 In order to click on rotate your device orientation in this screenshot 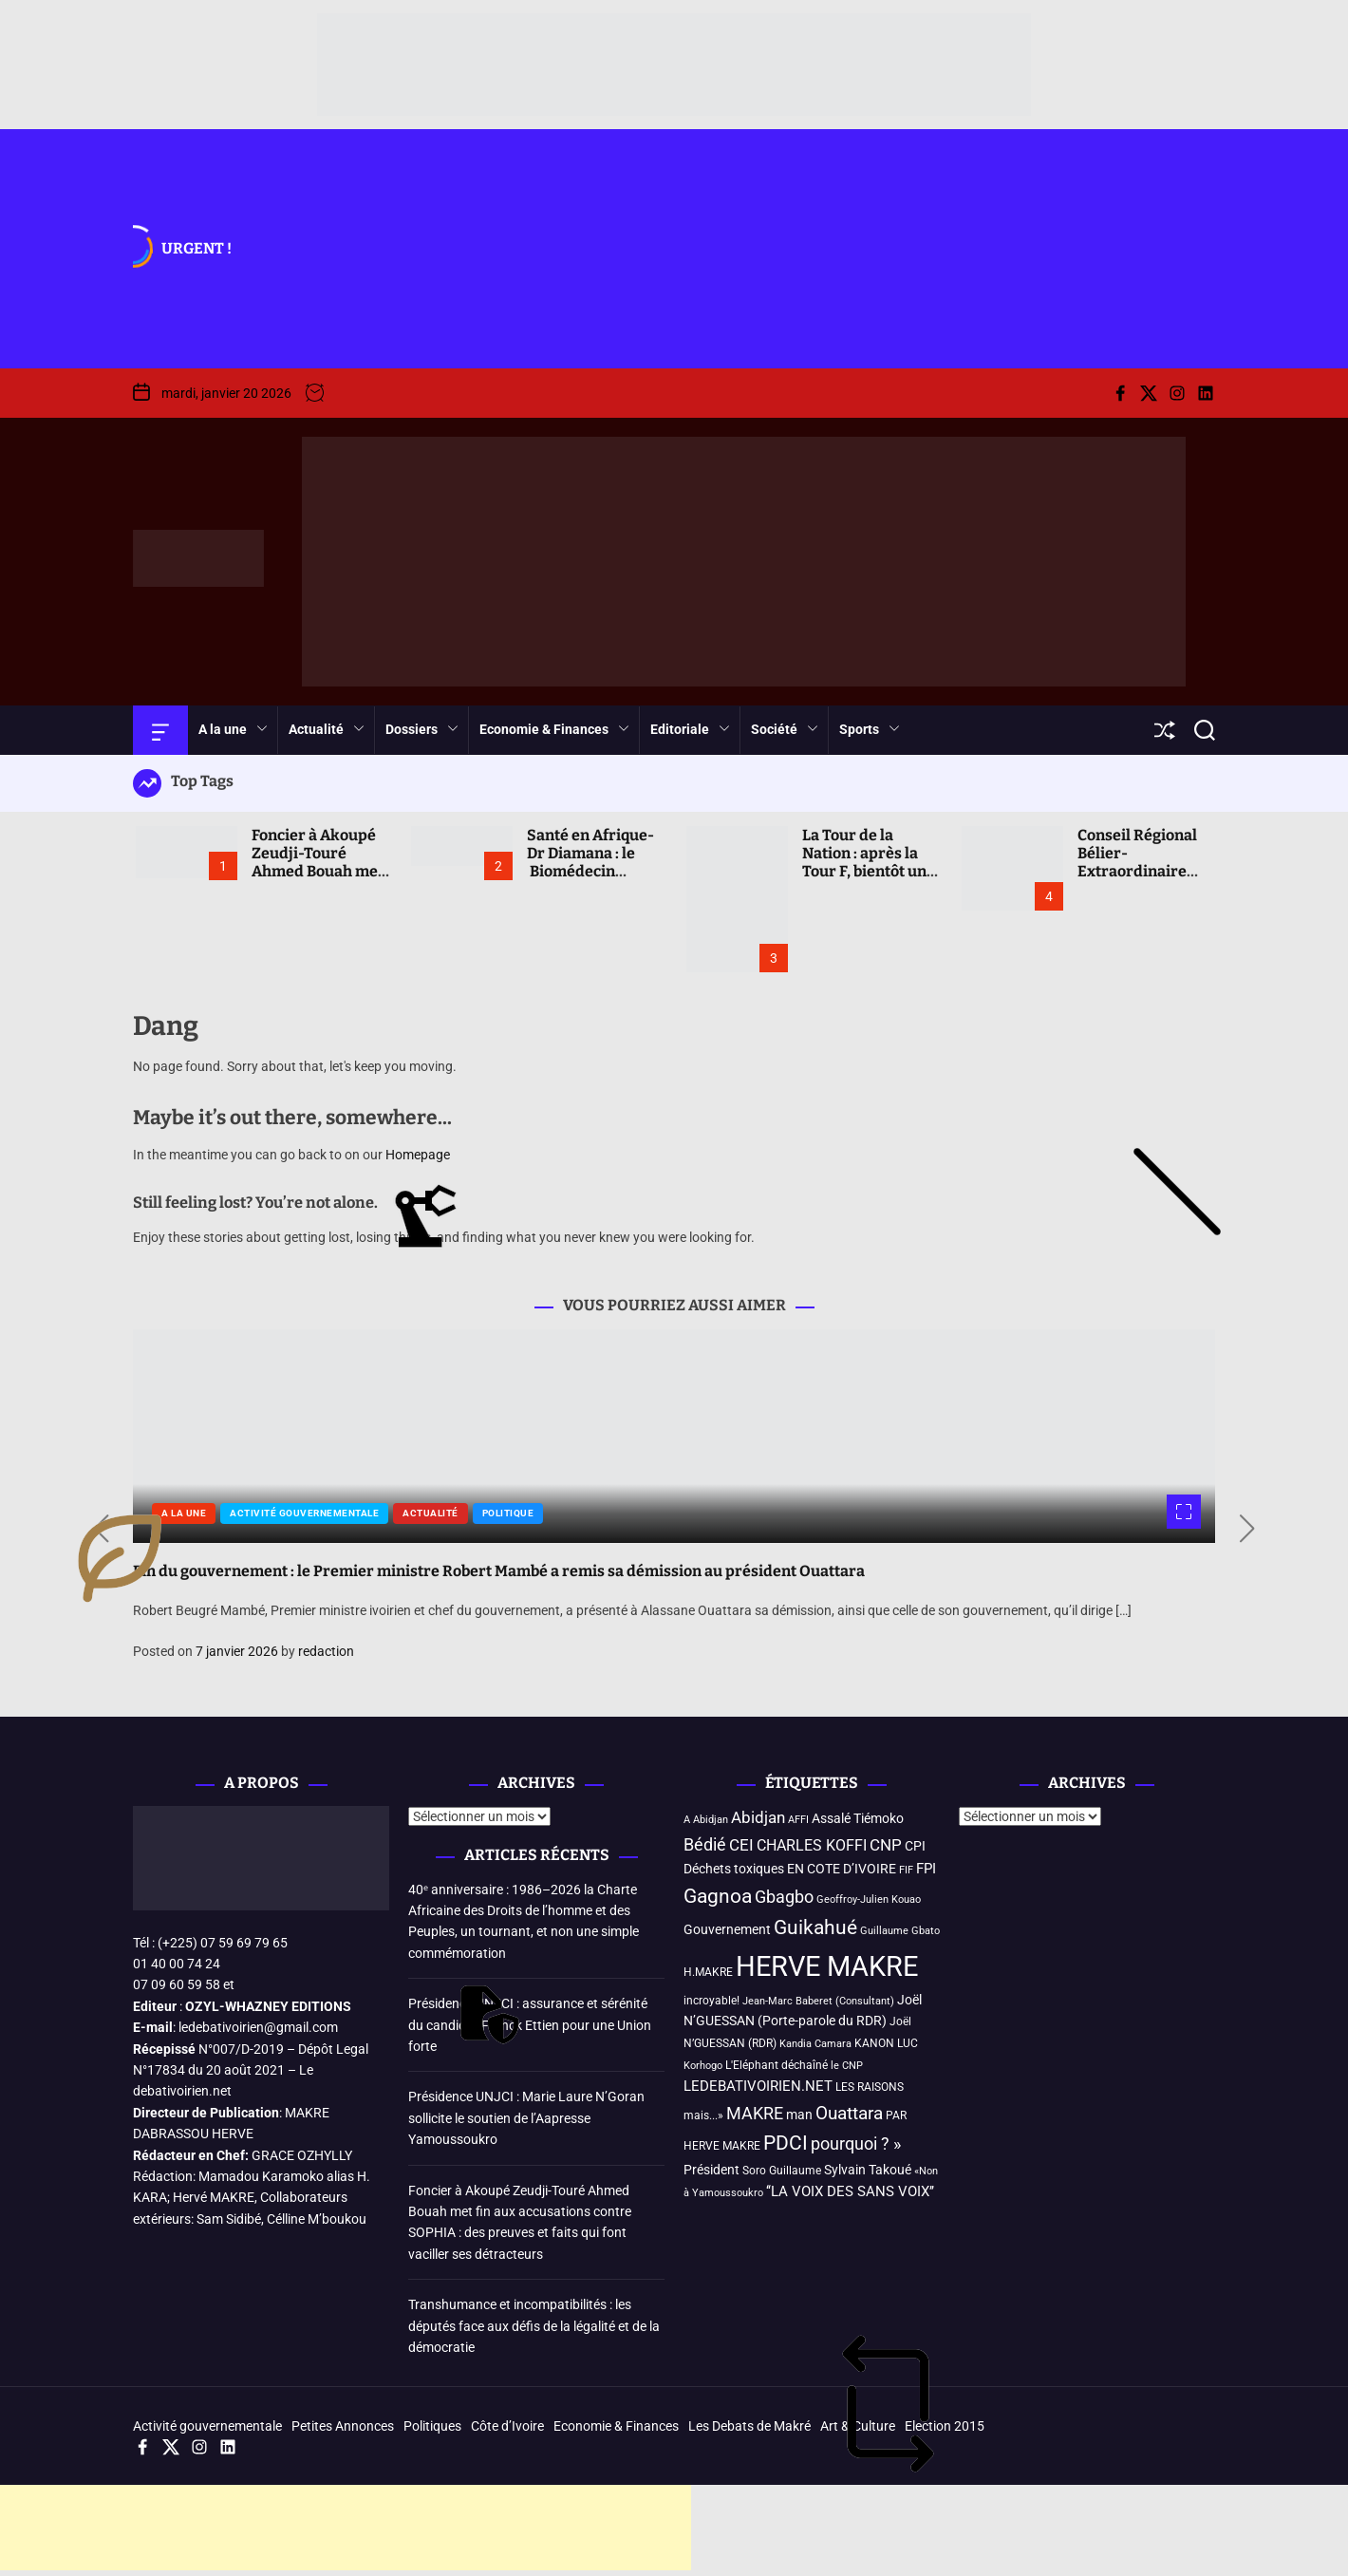, I will do `click(888, 2403)`.